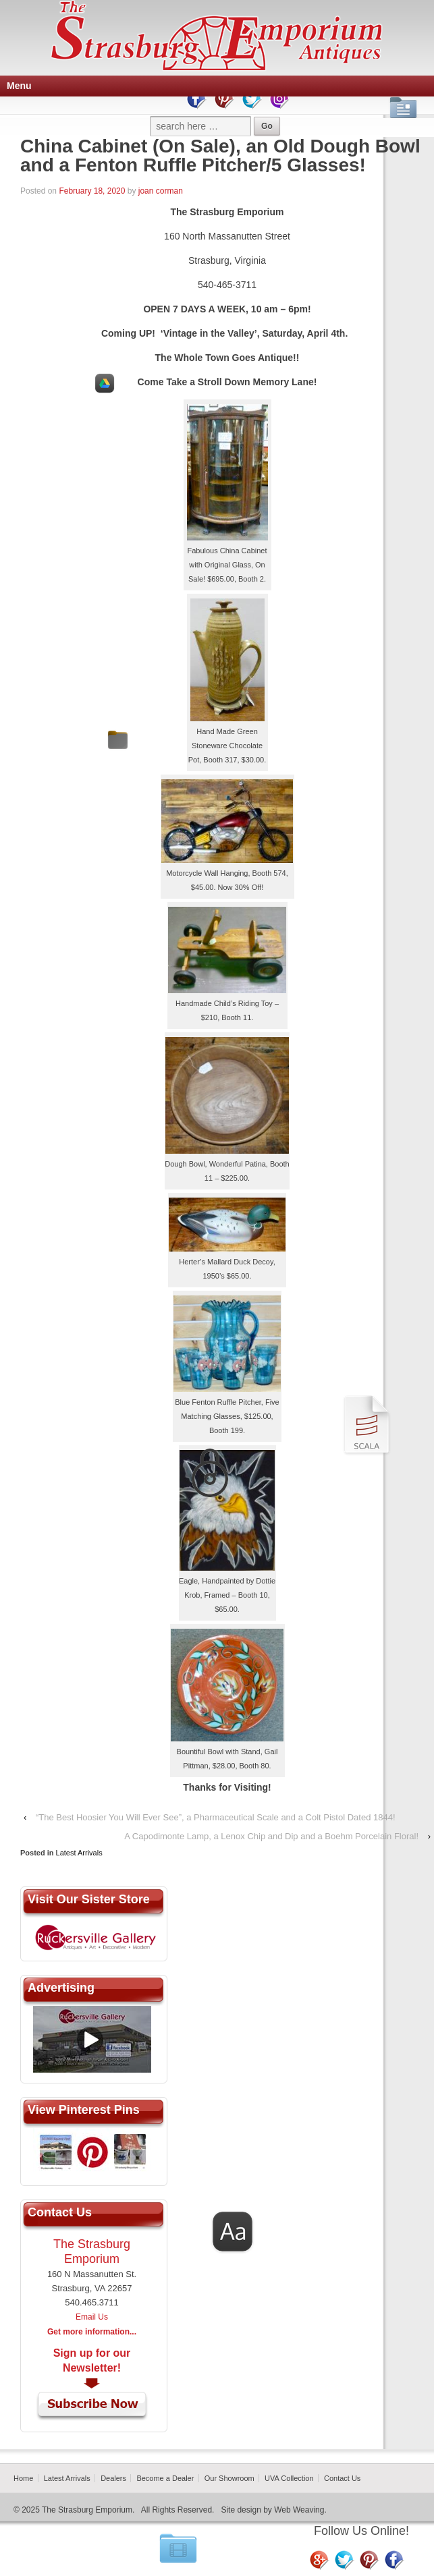  Describe the element at coordinates (210, 1473) in the screenshot. I see `open two-factor authentication app` at that location.